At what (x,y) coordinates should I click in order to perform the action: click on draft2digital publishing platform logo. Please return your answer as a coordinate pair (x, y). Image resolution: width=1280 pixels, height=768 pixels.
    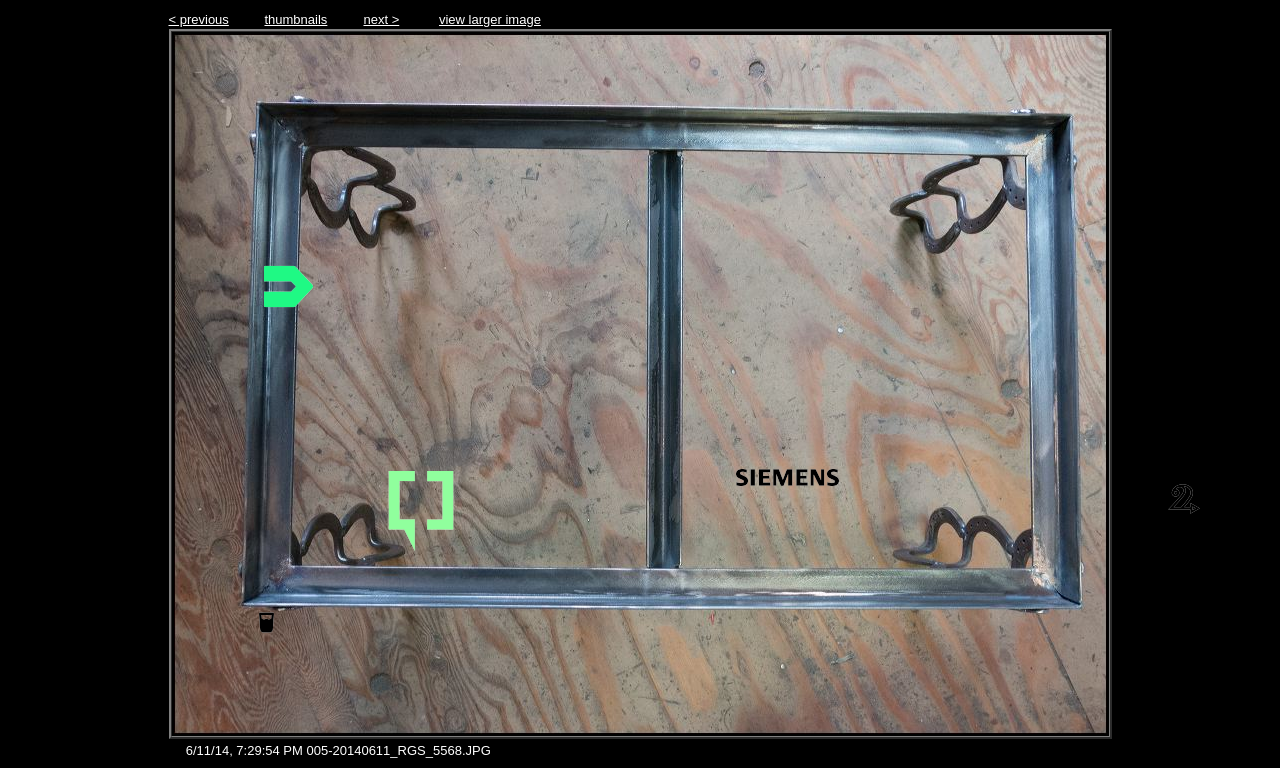
    Looking at the image, I should click on (1184, 499).